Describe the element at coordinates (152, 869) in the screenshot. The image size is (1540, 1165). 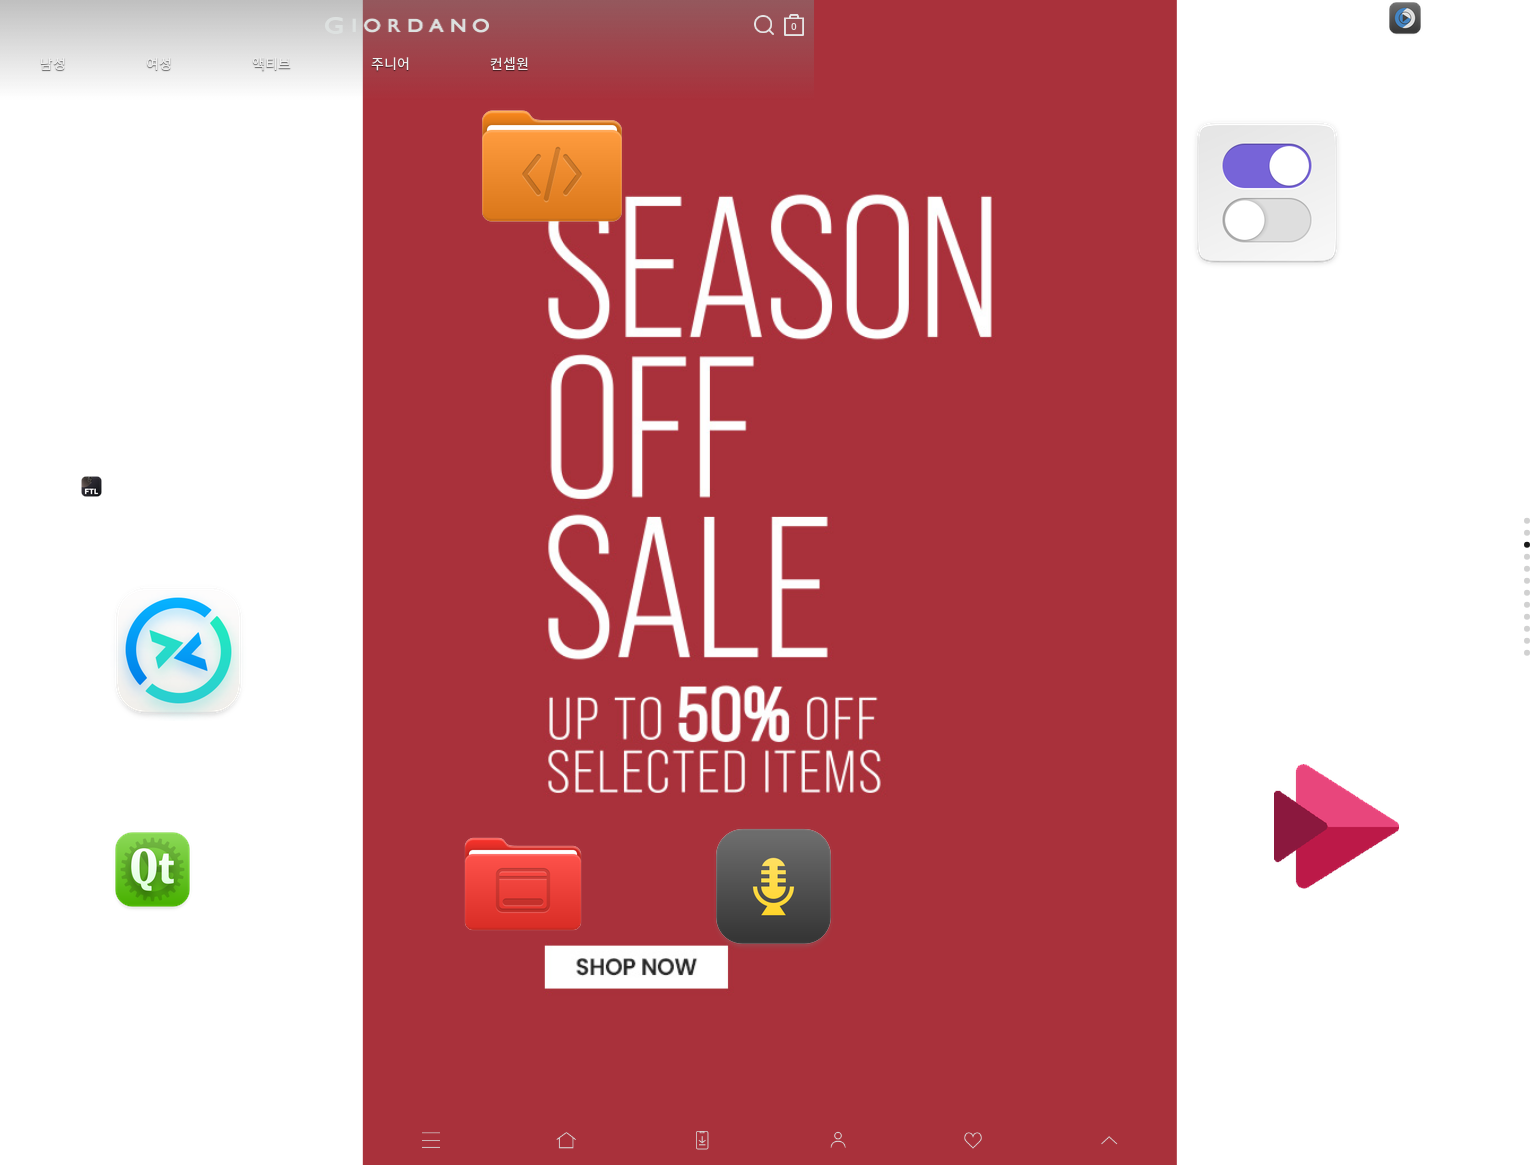
I see `open qt configuration settings` at that location.